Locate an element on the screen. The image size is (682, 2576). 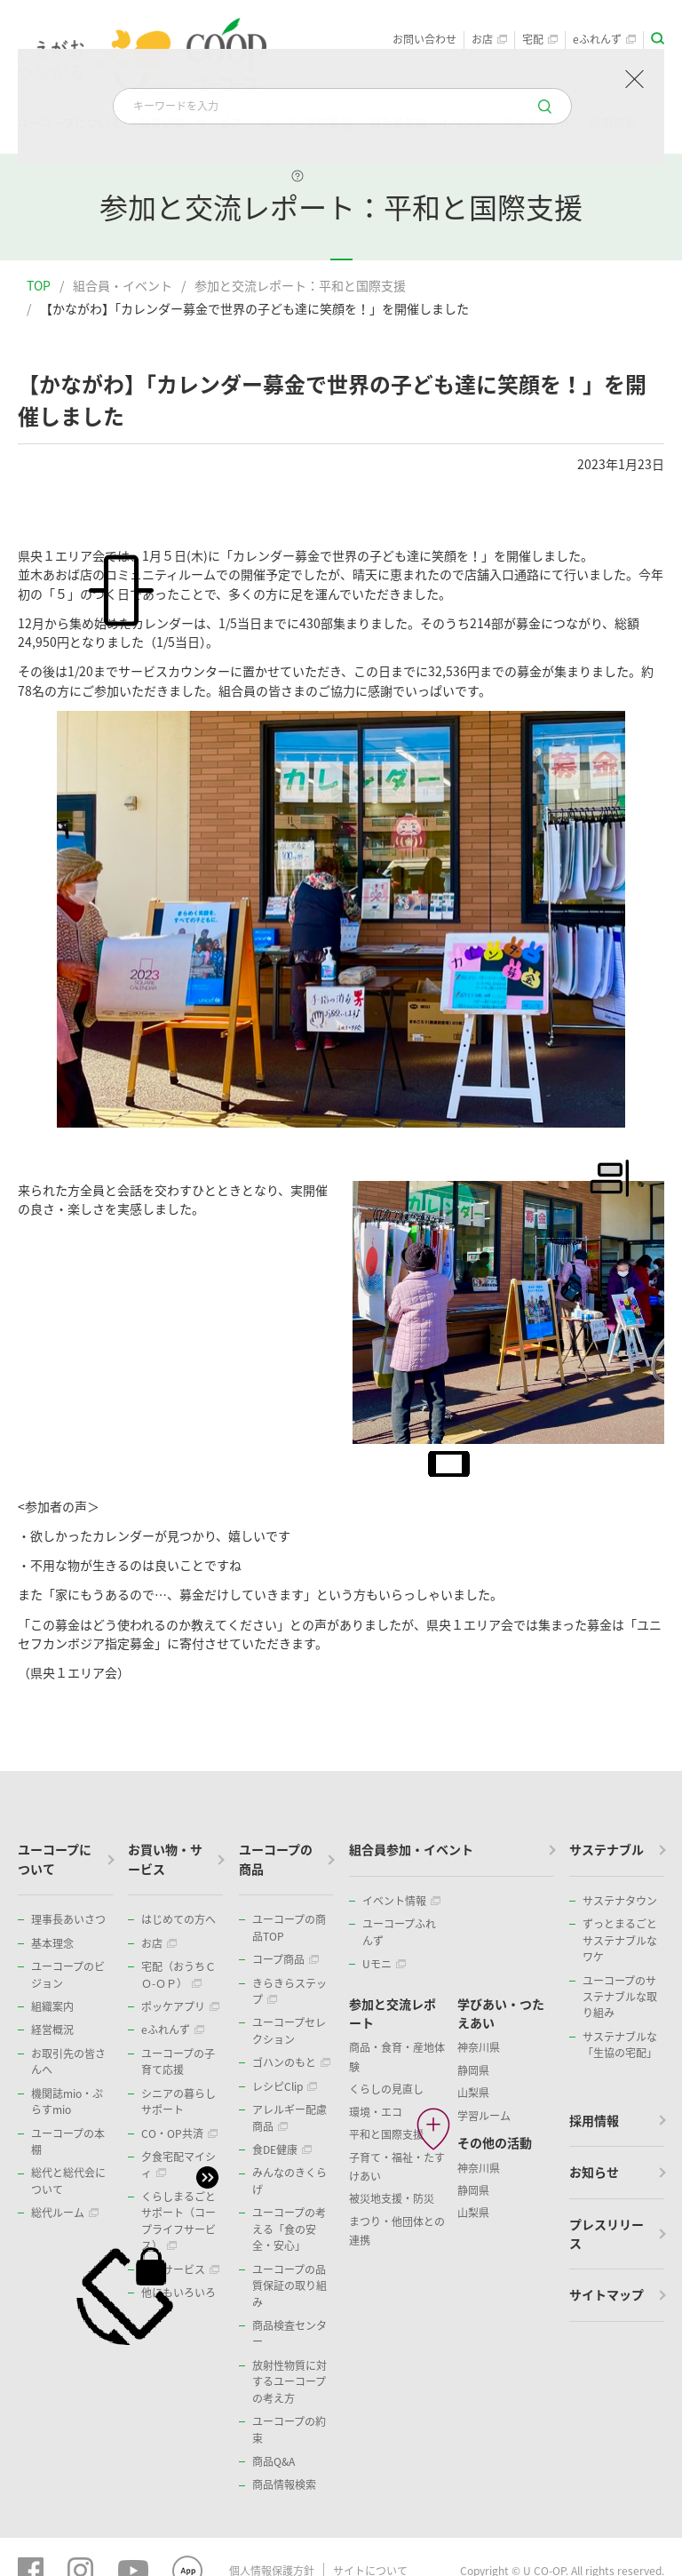
access help or support is located at coordinates (297, 176).